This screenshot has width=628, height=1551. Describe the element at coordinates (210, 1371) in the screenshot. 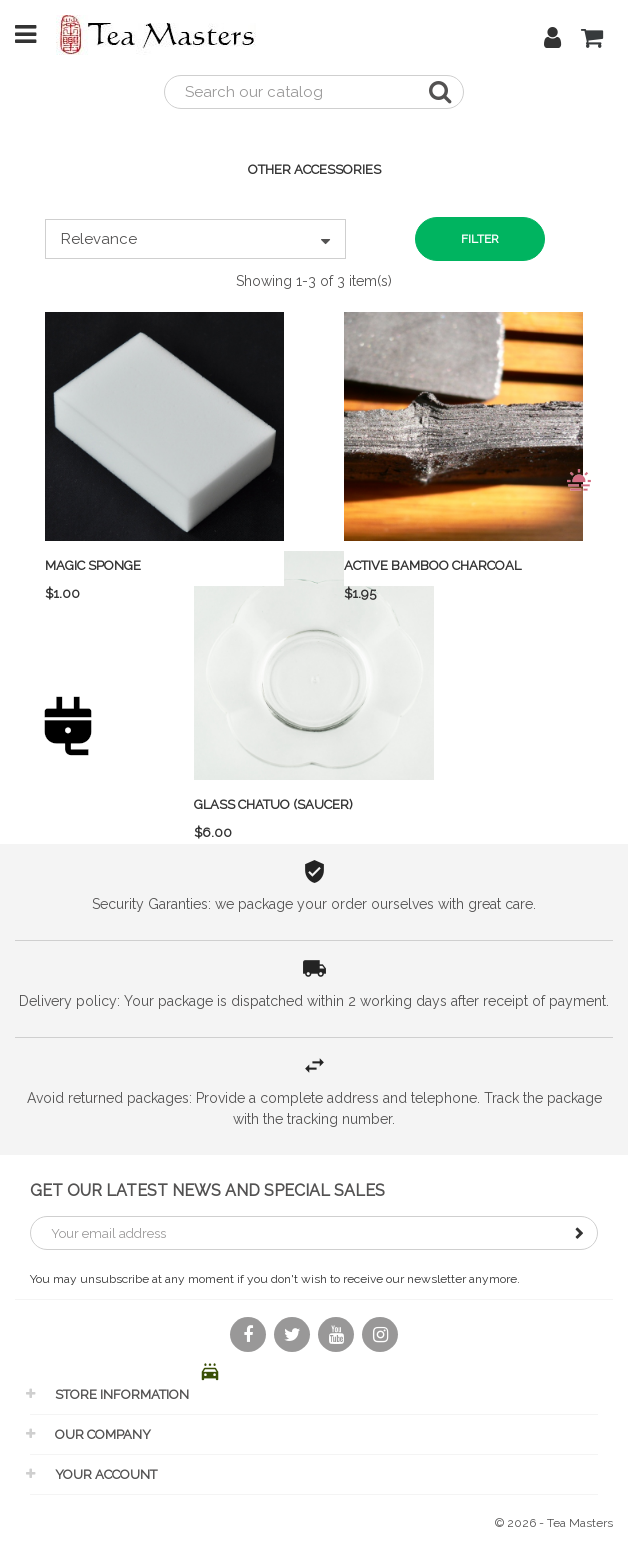

I see `find nearby car wash locations` at that location.